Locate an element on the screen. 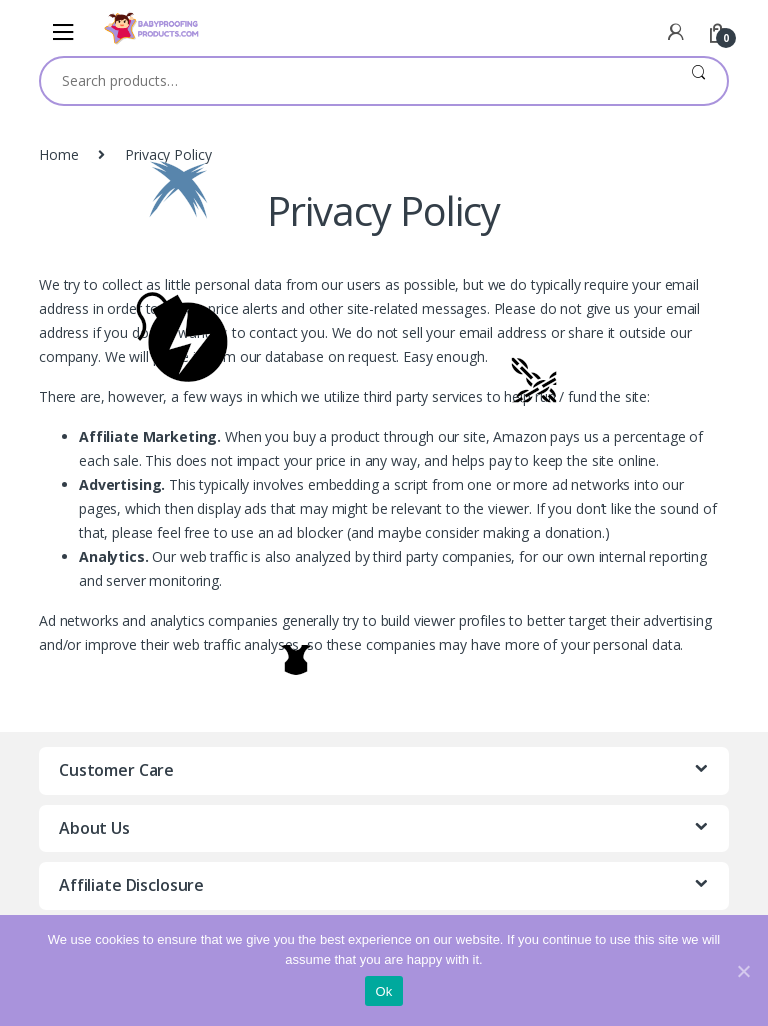 The image size is (768, 1026). indicates a linked or connected status is located at coordinates (534, 380).